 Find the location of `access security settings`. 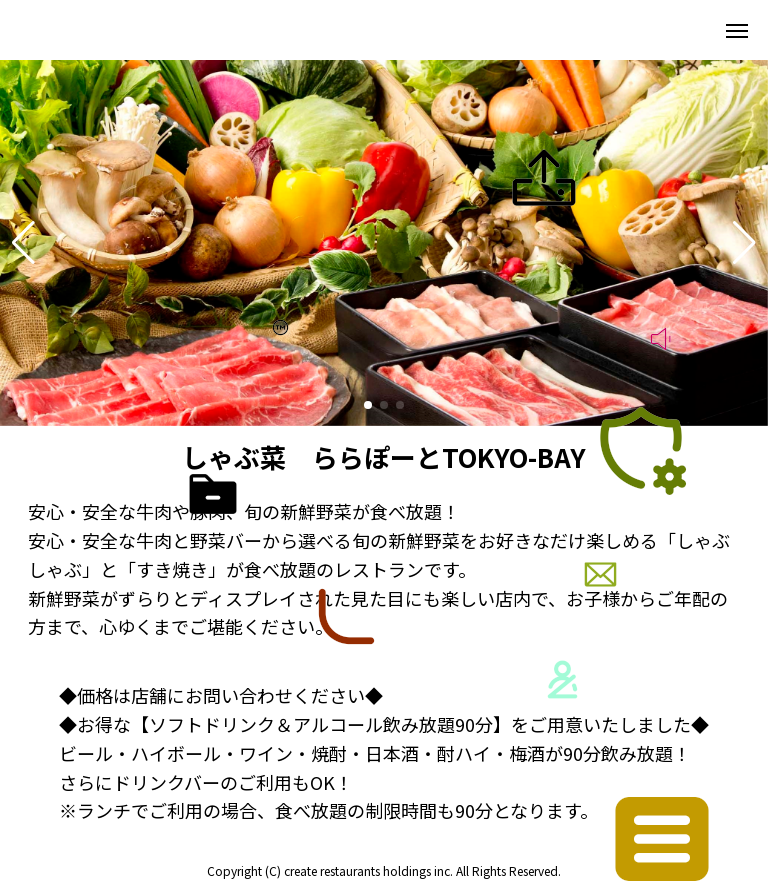

access security settings is located at coordinates (641, 448).